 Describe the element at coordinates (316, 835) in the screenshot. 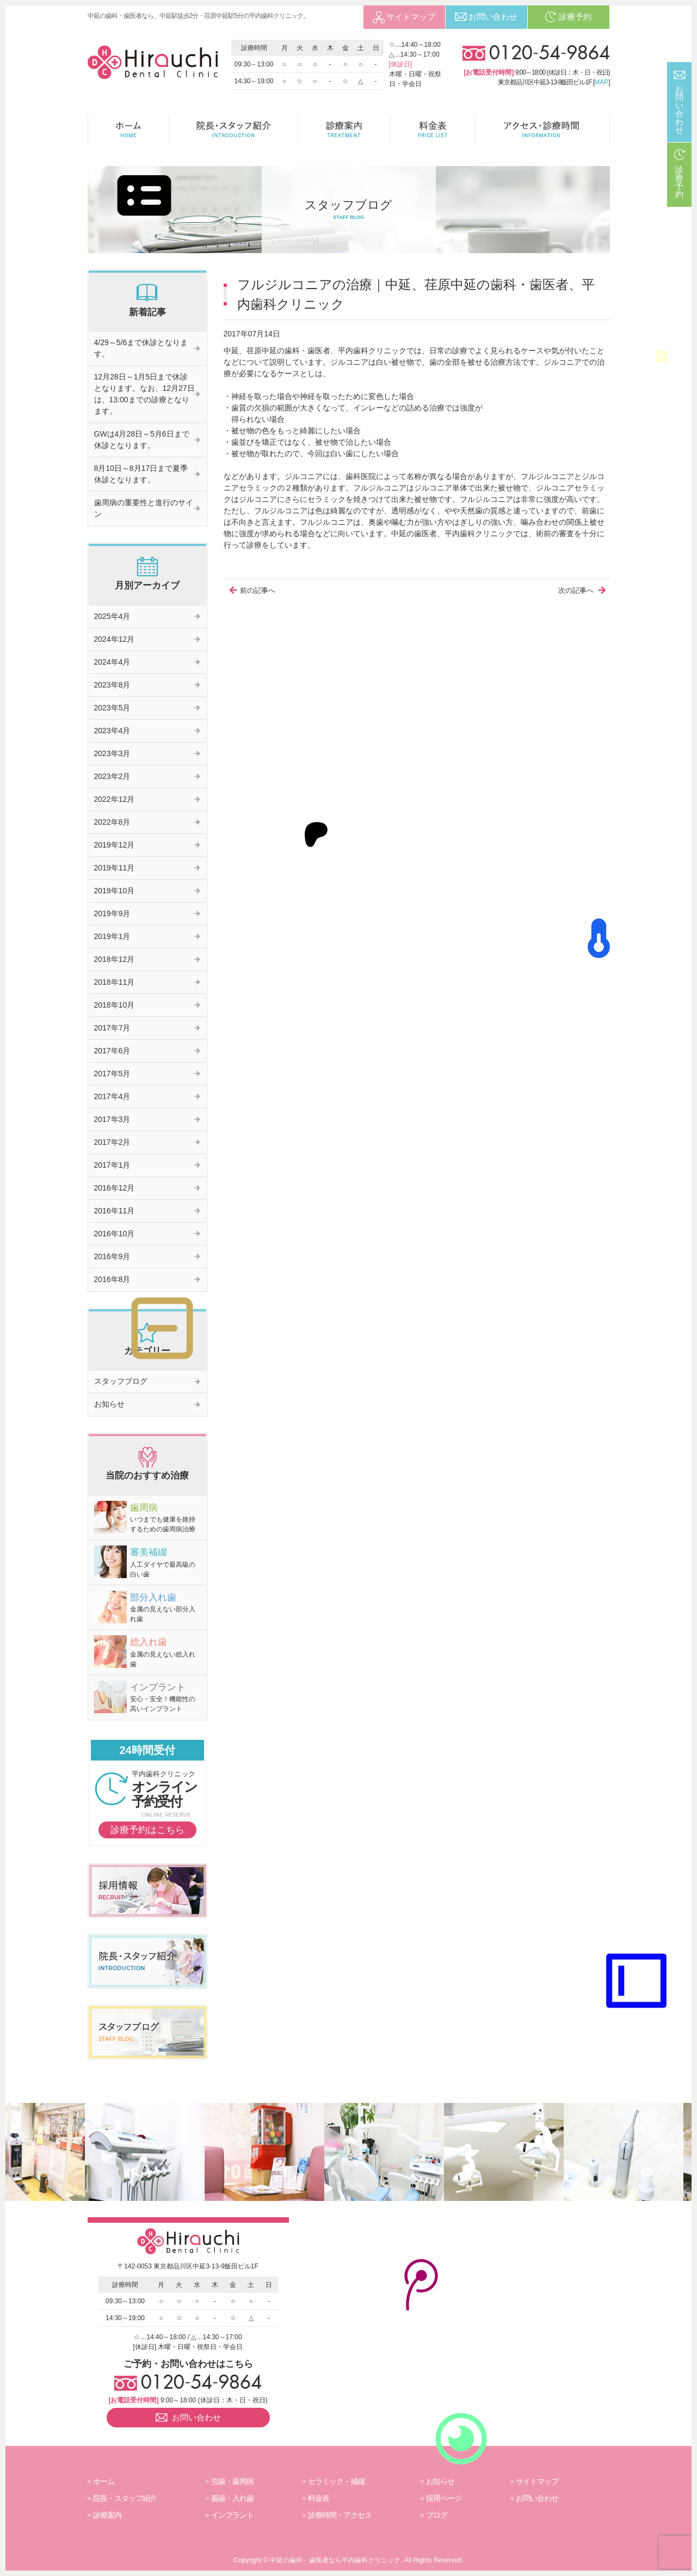

I see `visit patreon page` at that location.